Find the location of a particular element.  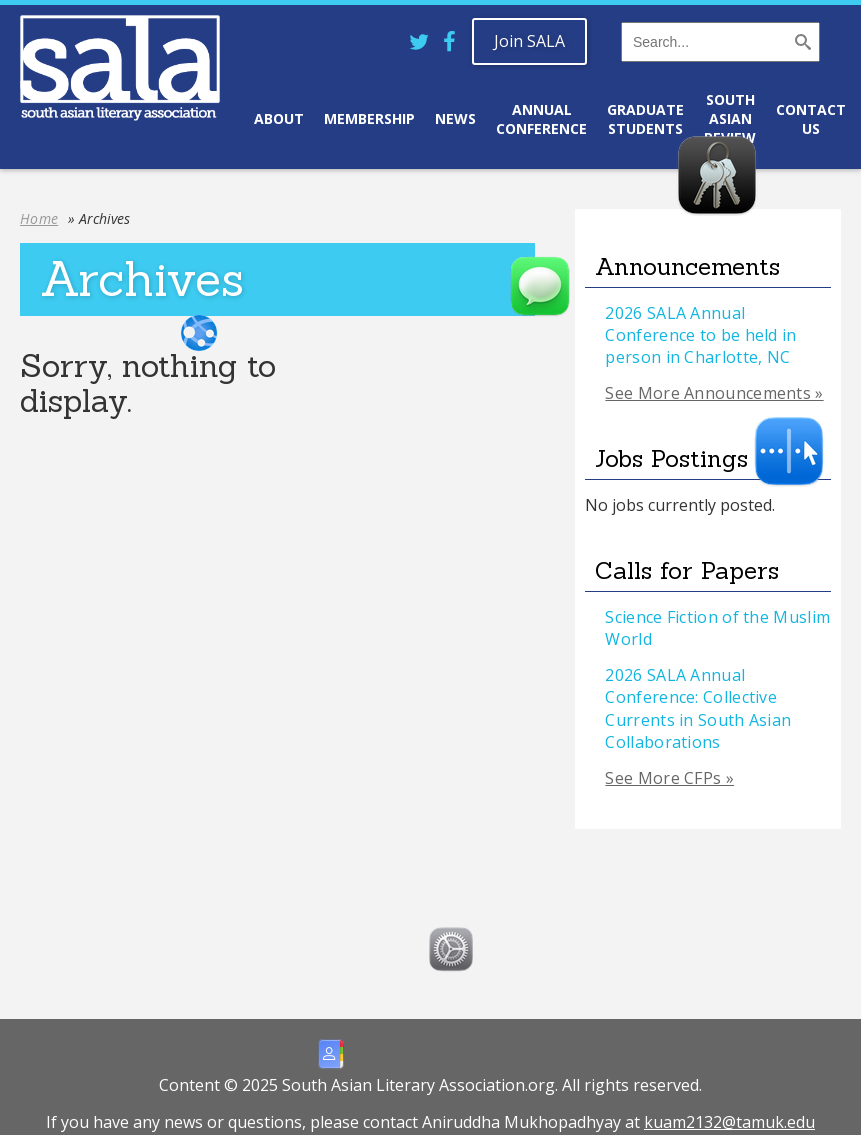

open the windows app store is located at coordinates (199, 333).